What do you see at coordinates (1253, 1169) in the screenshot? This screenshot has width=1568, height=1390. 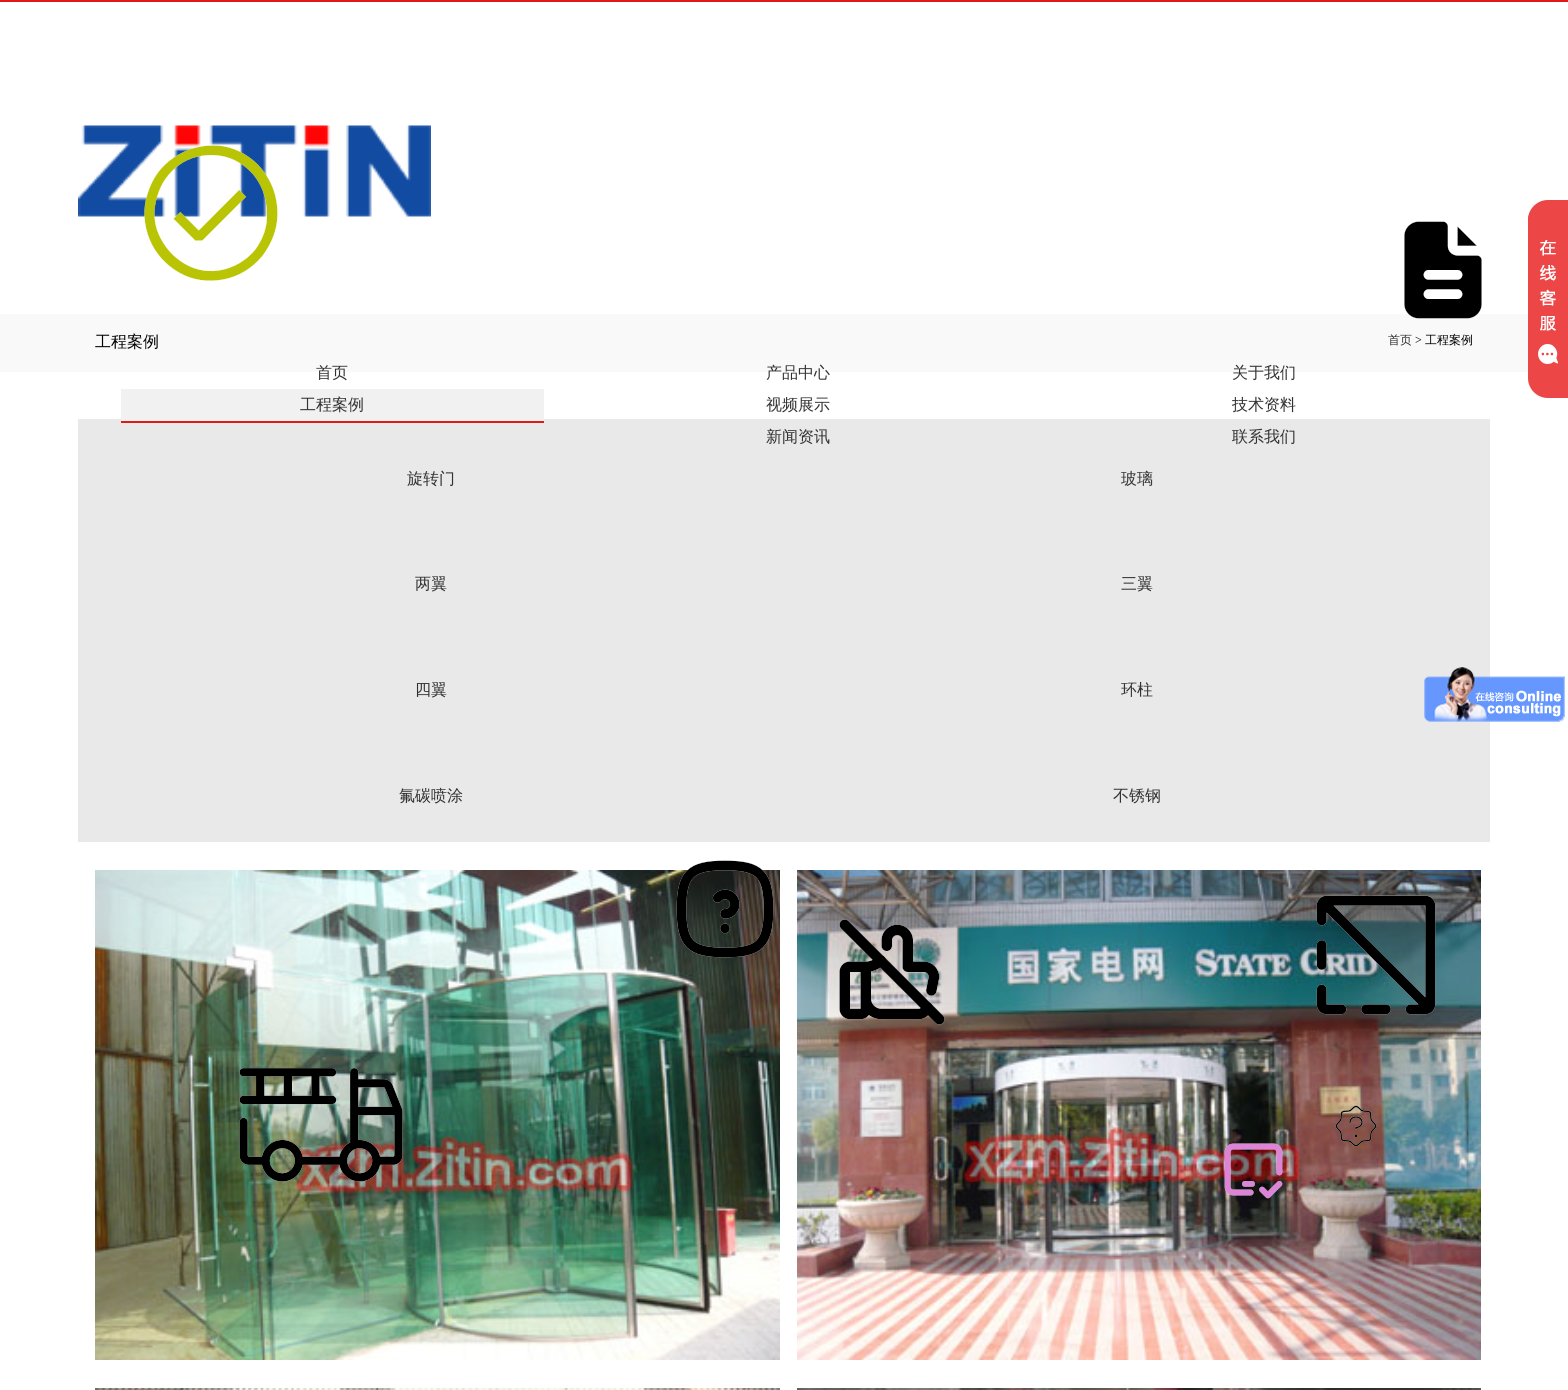 I see `tablet device successfully connected` at bounding box center [1253, 1169].